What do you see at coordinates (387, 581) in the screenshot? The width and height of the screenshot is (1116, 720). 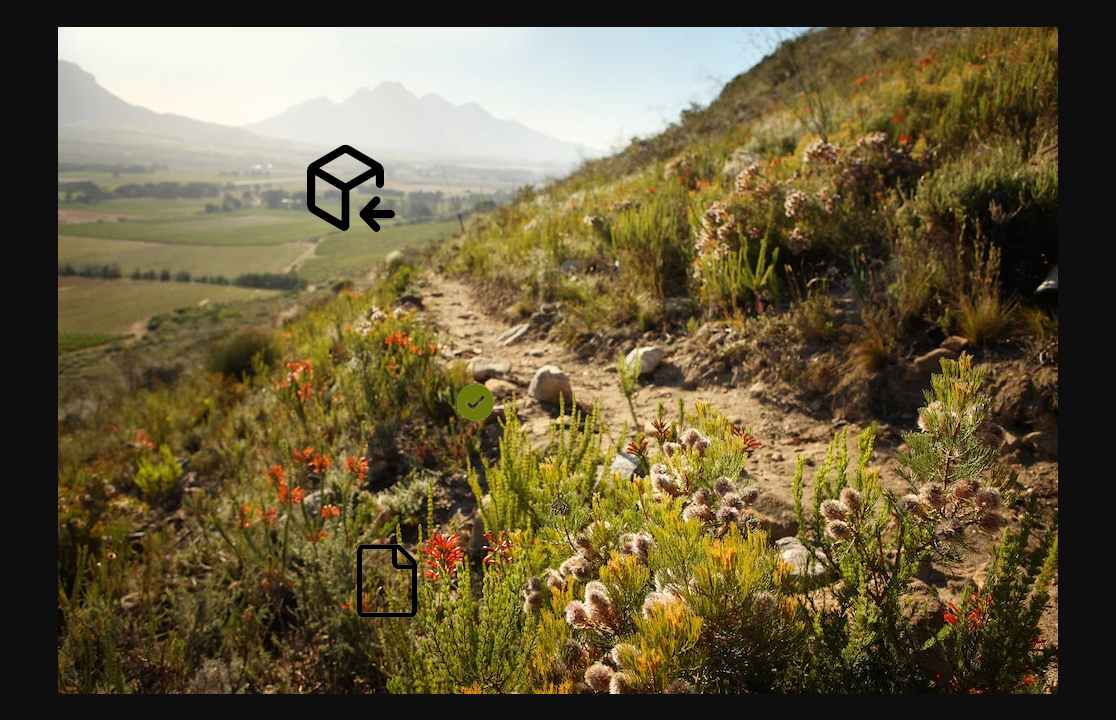 I see `view or open a file` at bounding box center [387, 581].